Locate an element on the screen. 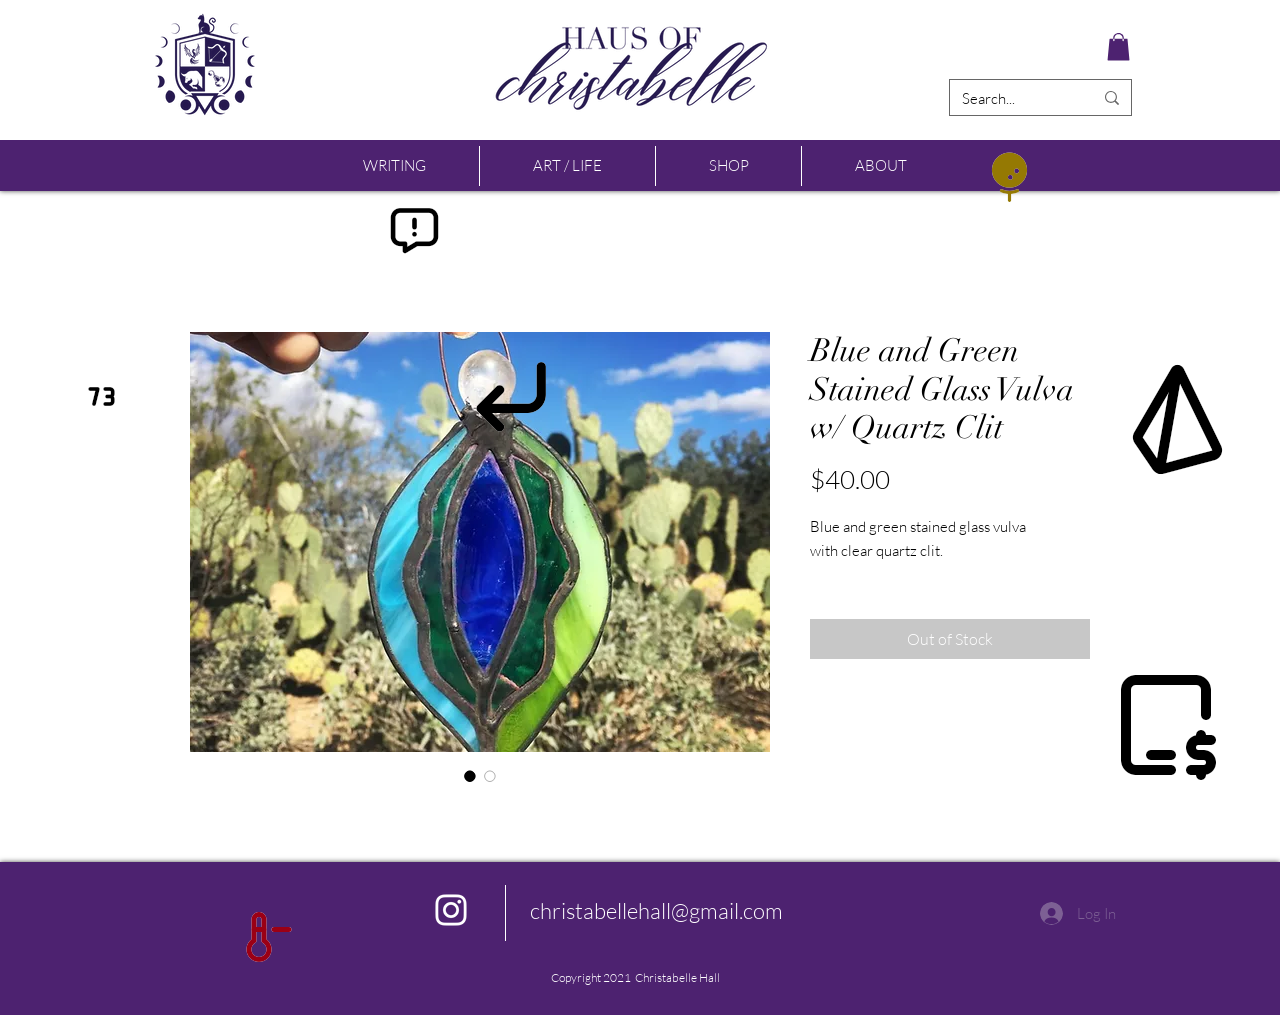 The width and height of the screenshot is (1280, 1015). return or enter key action is located at coordinates (513, 394).